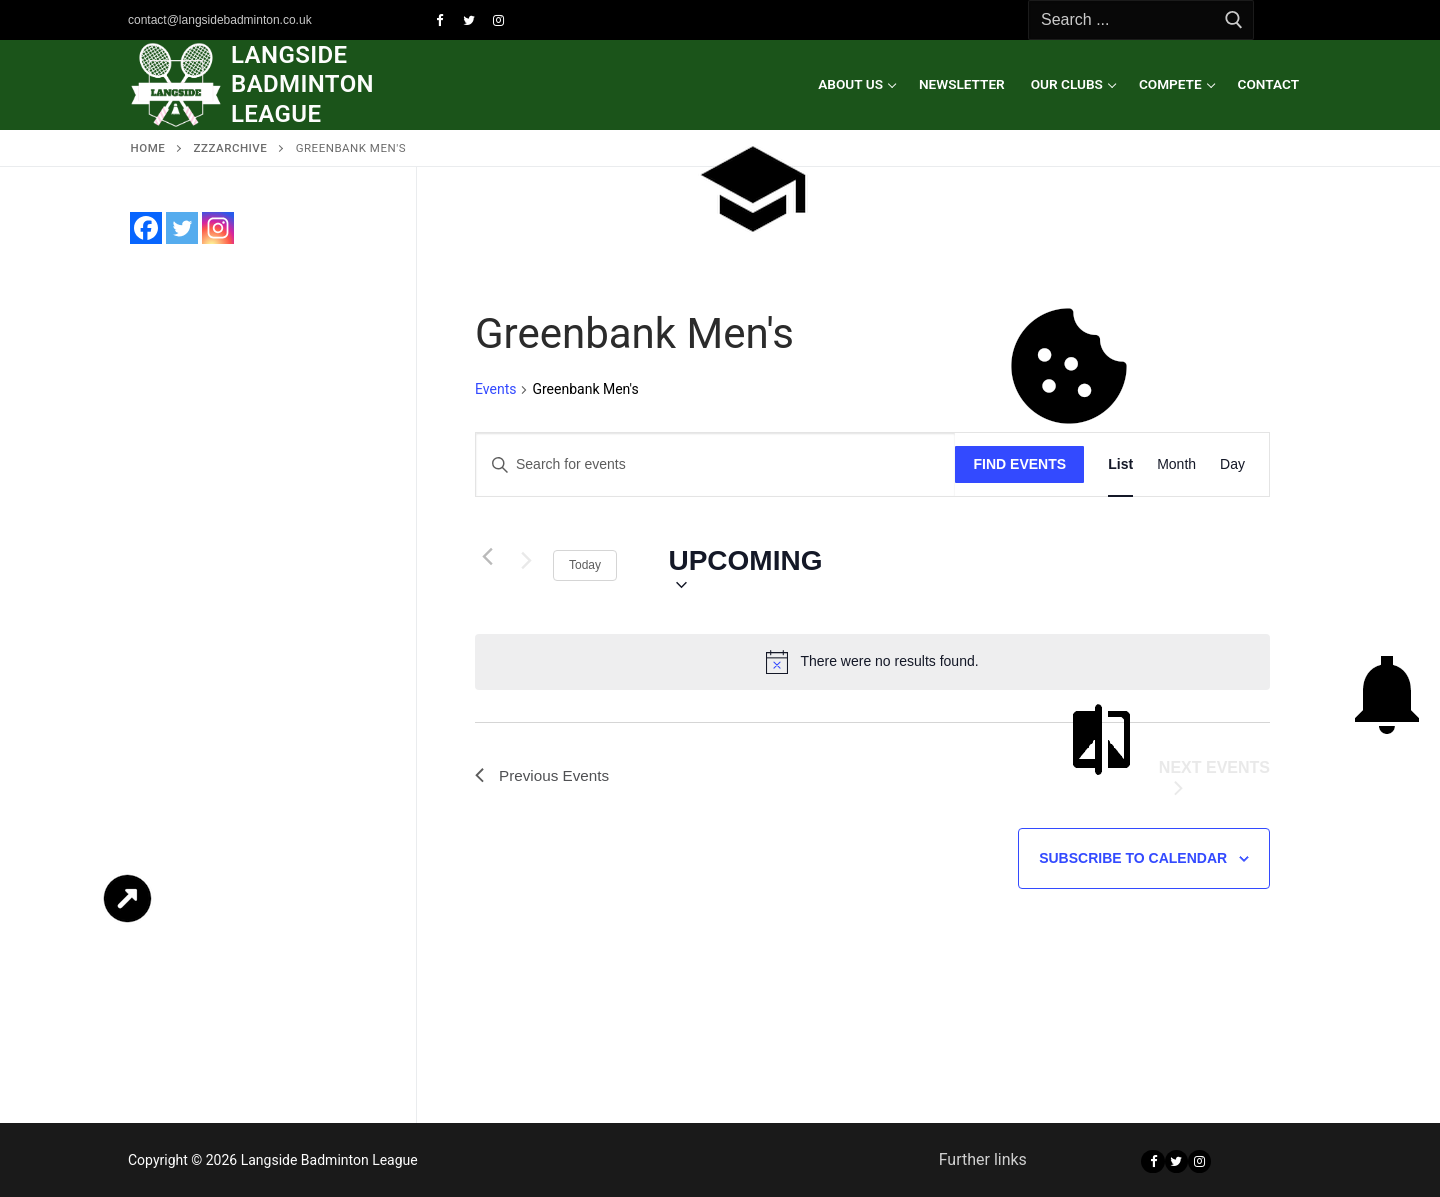  Describe the element at coordinates (1387, 694) in the screenshot. I see `view your notifications` at that location.